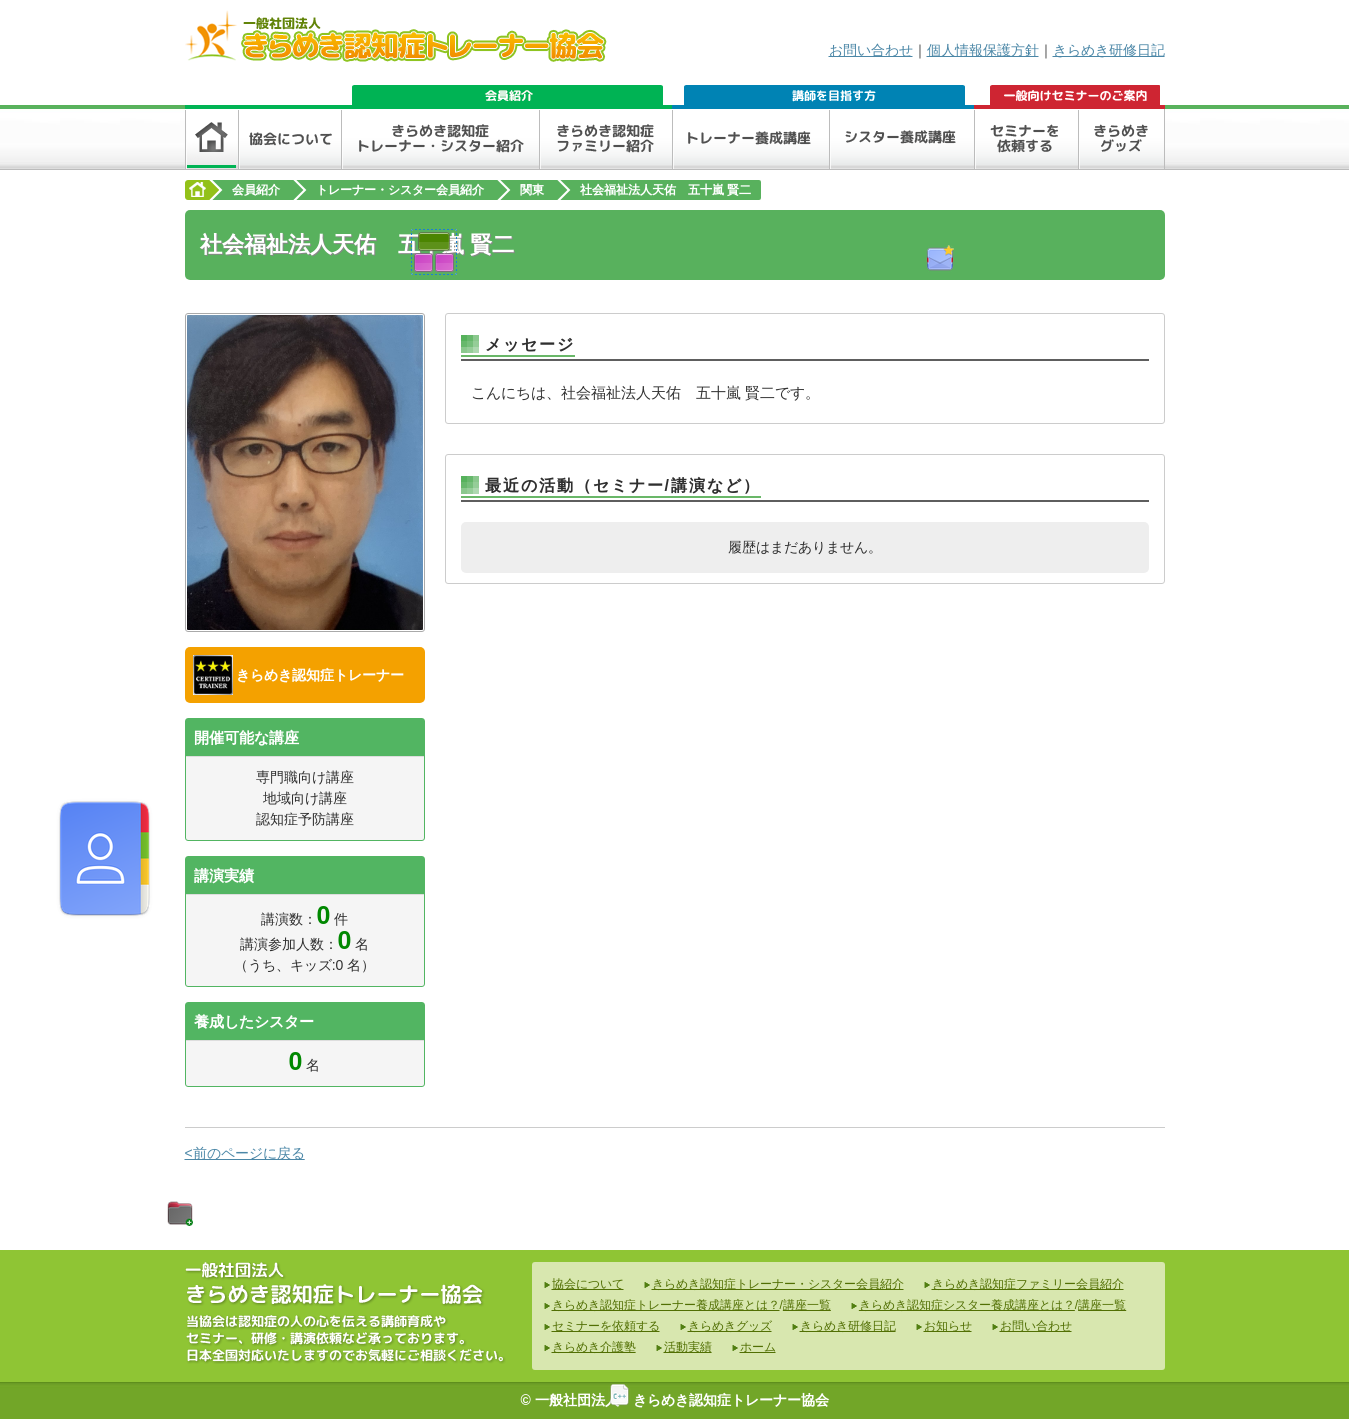  What do you see at coordinates (434, 252) in the screenshot?
I see `select all items in the current view` at bounding box center [434, 252].